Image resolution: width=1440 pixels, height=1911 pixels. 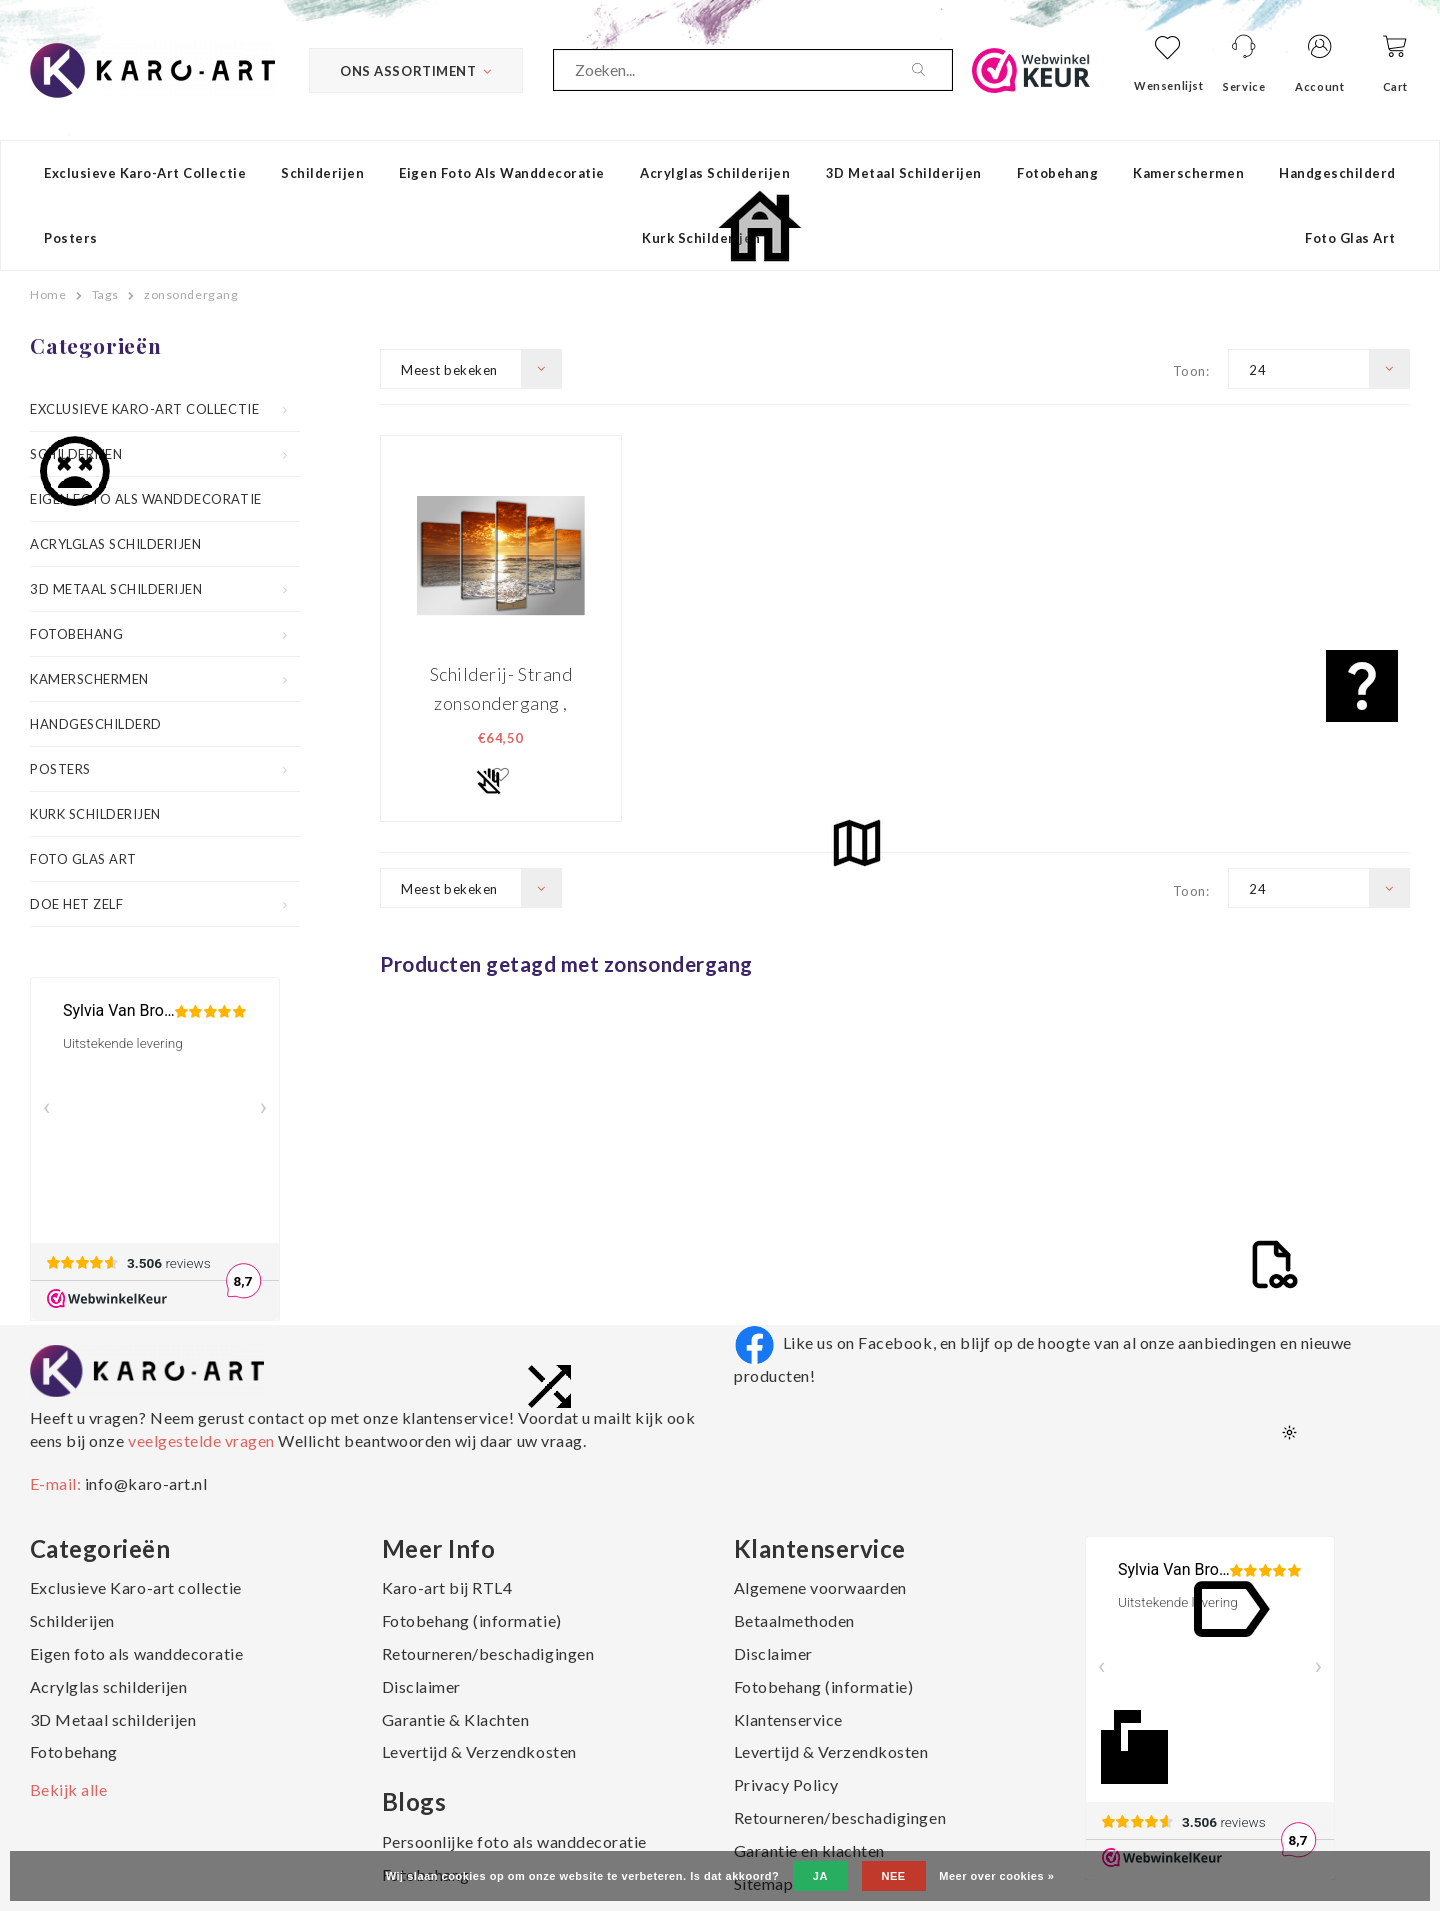 What do you see at coordinates (760, 228) in the screenshot?
I see `navigate to home screen` at bounding box center [760, 228].